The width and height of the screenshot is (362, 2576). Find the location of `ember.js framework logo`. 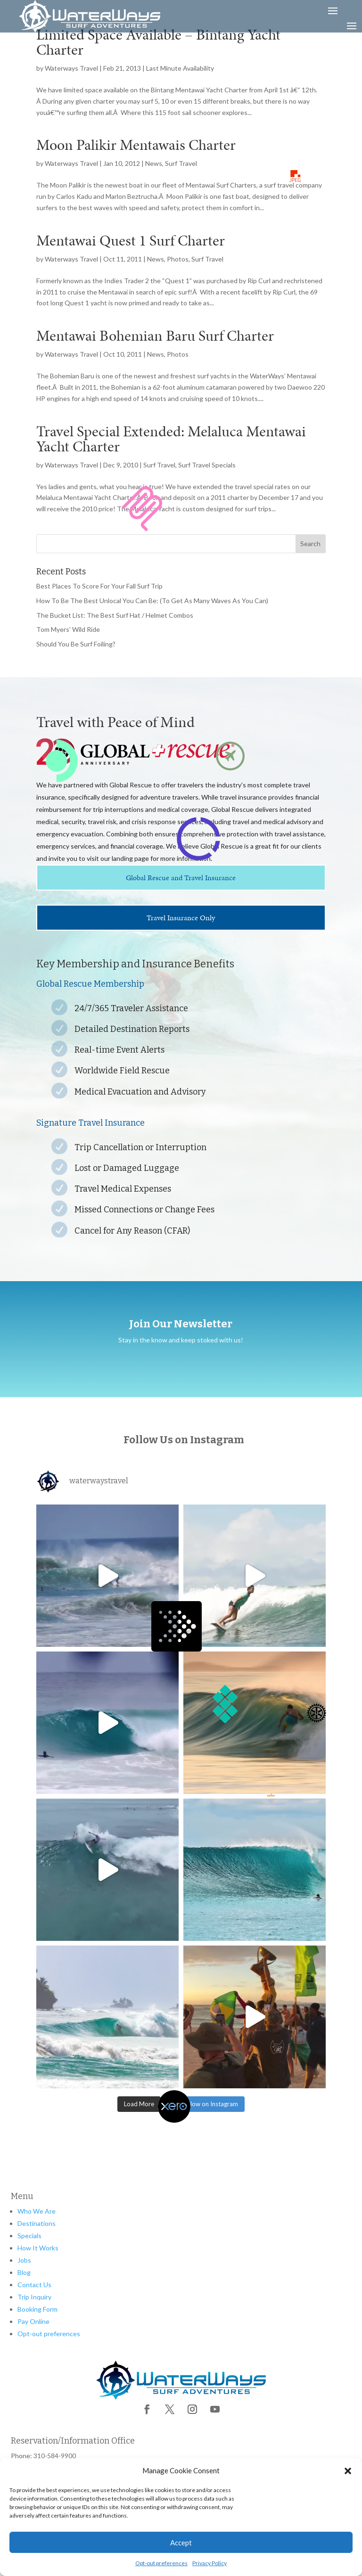

ember.js framework logo is located at coordinates (271, 1796).